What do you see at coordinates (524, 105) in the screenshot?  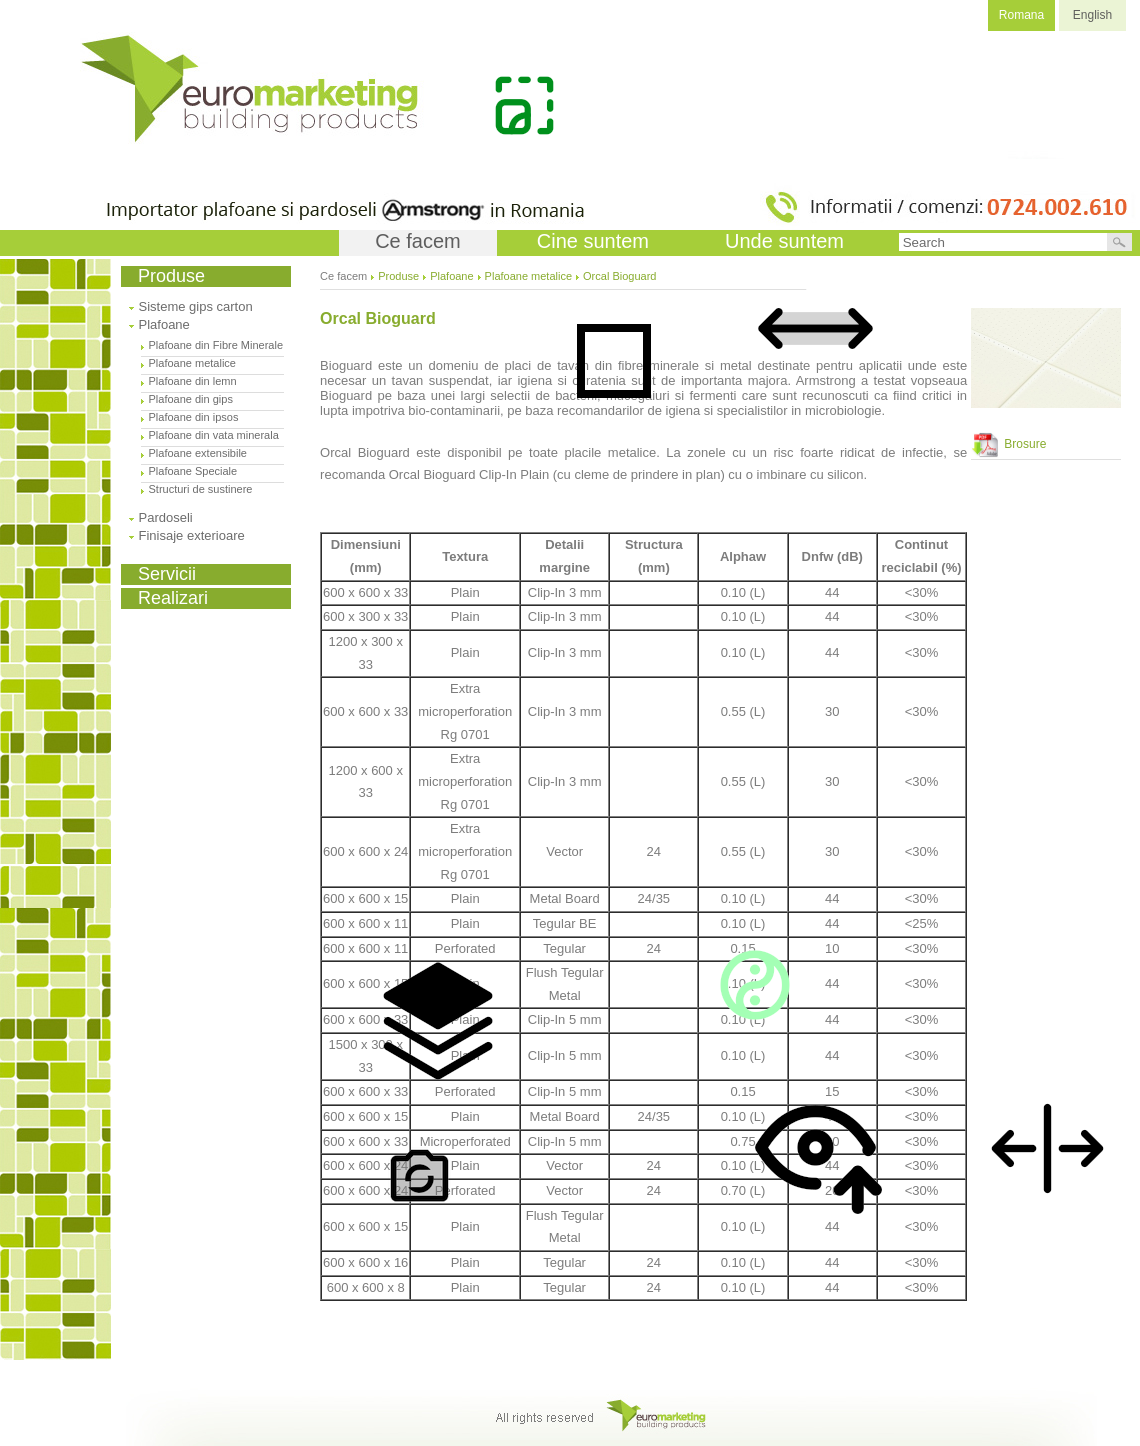 I see `enable picture-in-picture mode for an image` at bounding box center [524, 105].